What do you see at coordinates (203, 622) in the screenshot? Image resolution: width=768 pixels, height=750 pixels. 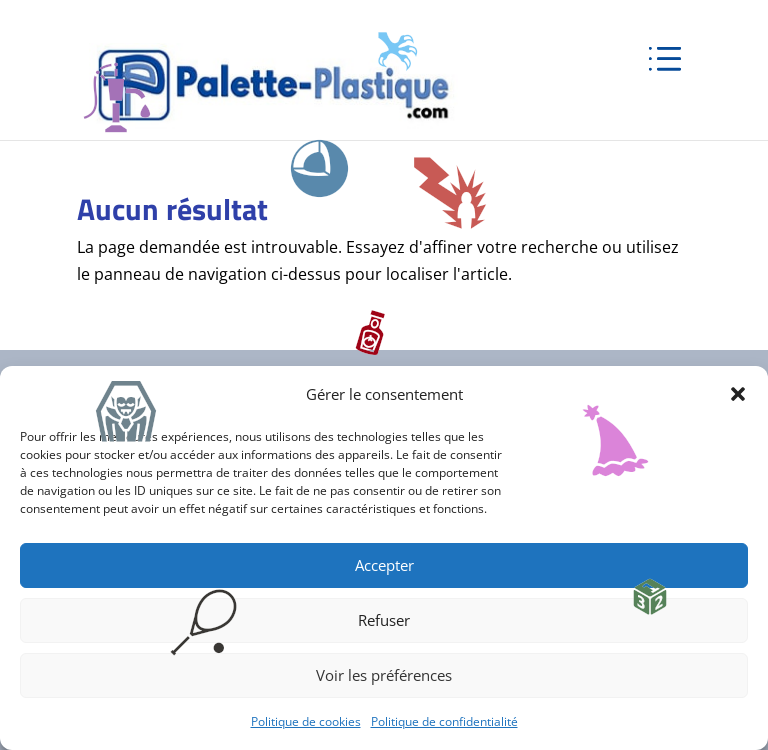 I see `access tennis or racket sports games` at bounding box center [203, 622].